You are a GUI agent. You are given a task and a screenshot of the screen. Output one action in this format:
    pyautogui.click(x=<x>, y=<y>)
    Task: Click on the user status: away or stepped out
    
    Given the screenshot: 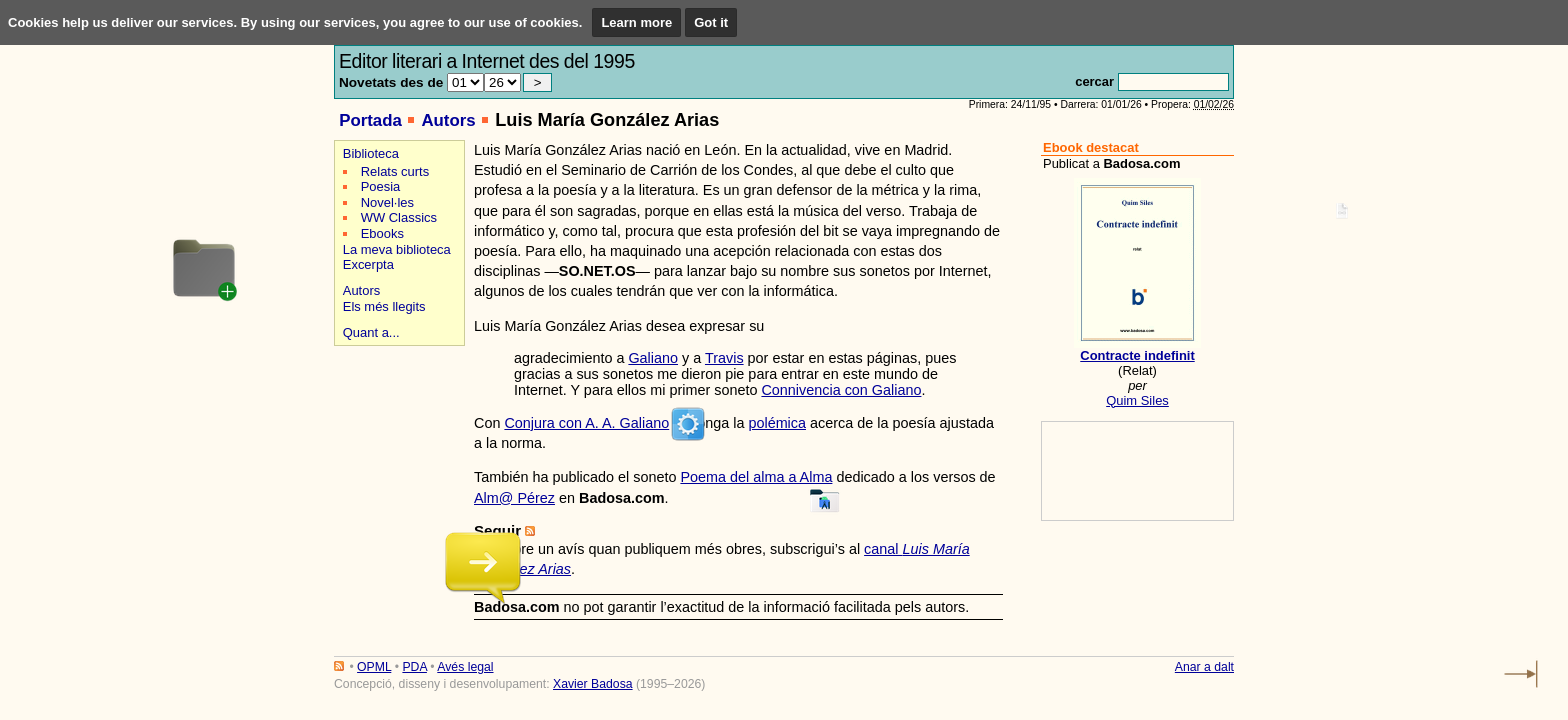 What is the action you would take?
    pyautogui.click(x=483, y=567)
    